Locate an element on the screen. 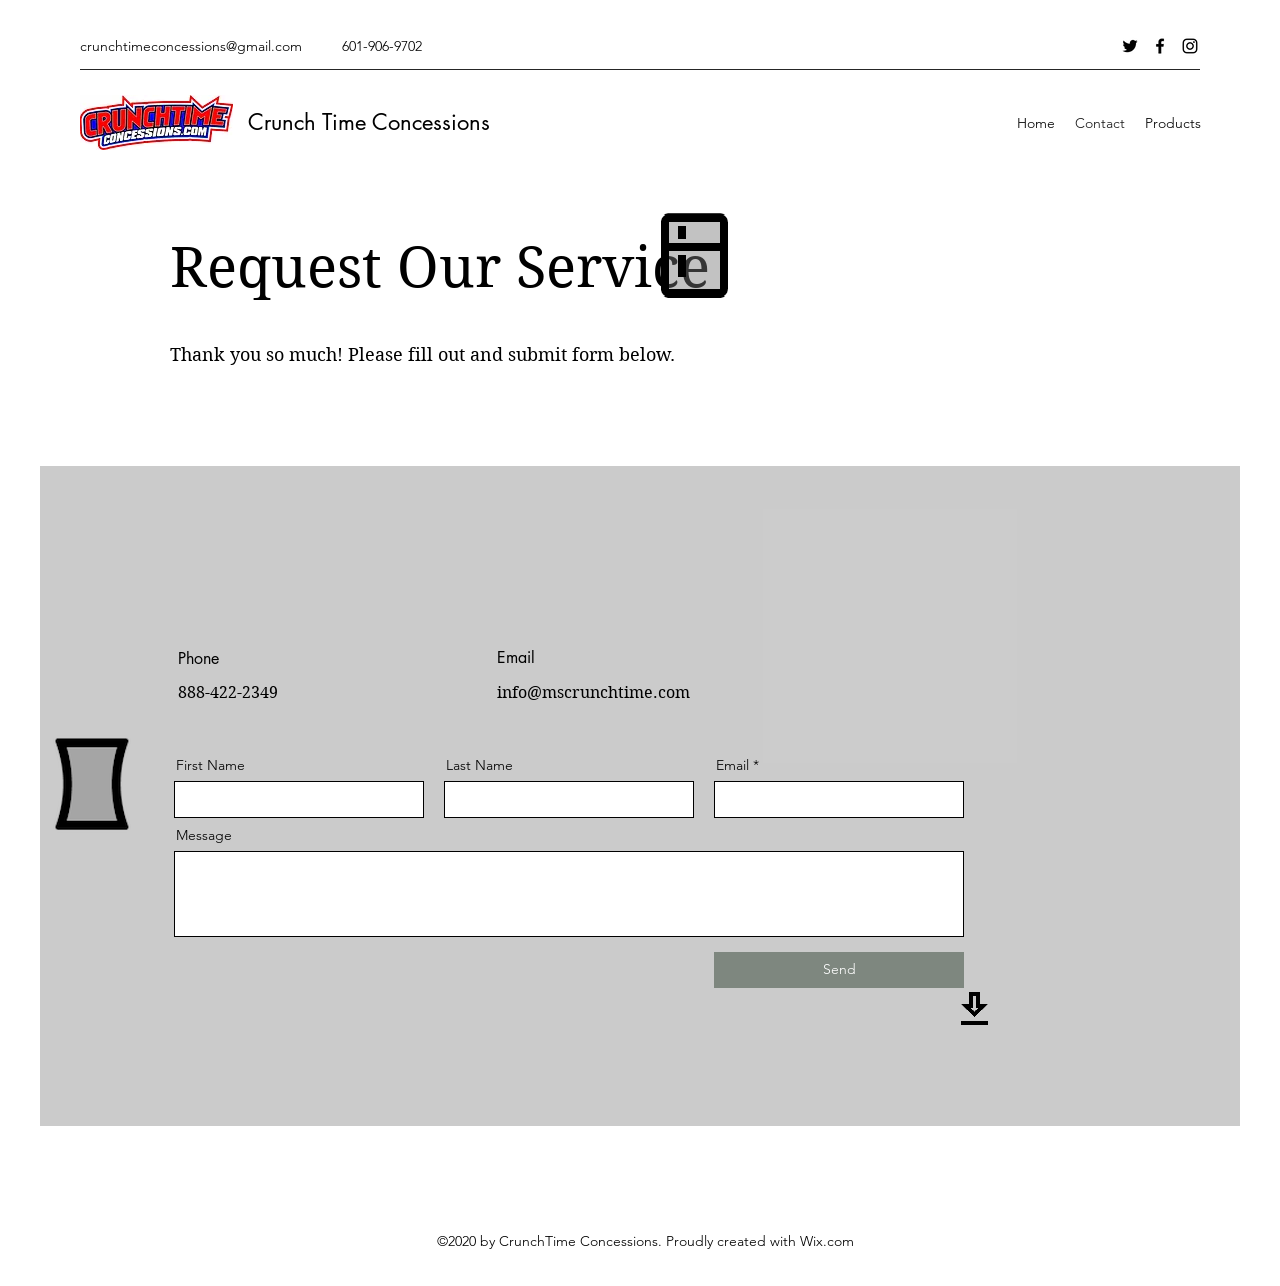 This screenshot has width=1280, height=1286. access kitchen appliances or settings is located at coordinates (694, 255).